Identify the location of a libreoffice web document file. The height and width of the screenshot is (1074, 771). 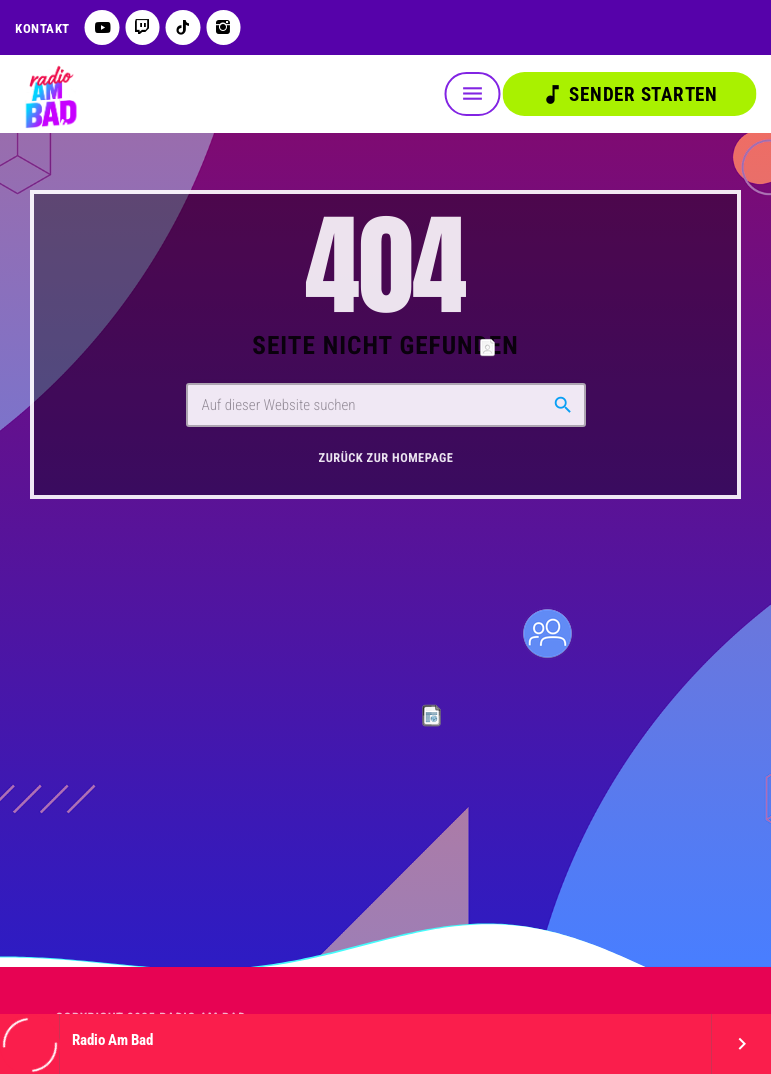
(431, 715).